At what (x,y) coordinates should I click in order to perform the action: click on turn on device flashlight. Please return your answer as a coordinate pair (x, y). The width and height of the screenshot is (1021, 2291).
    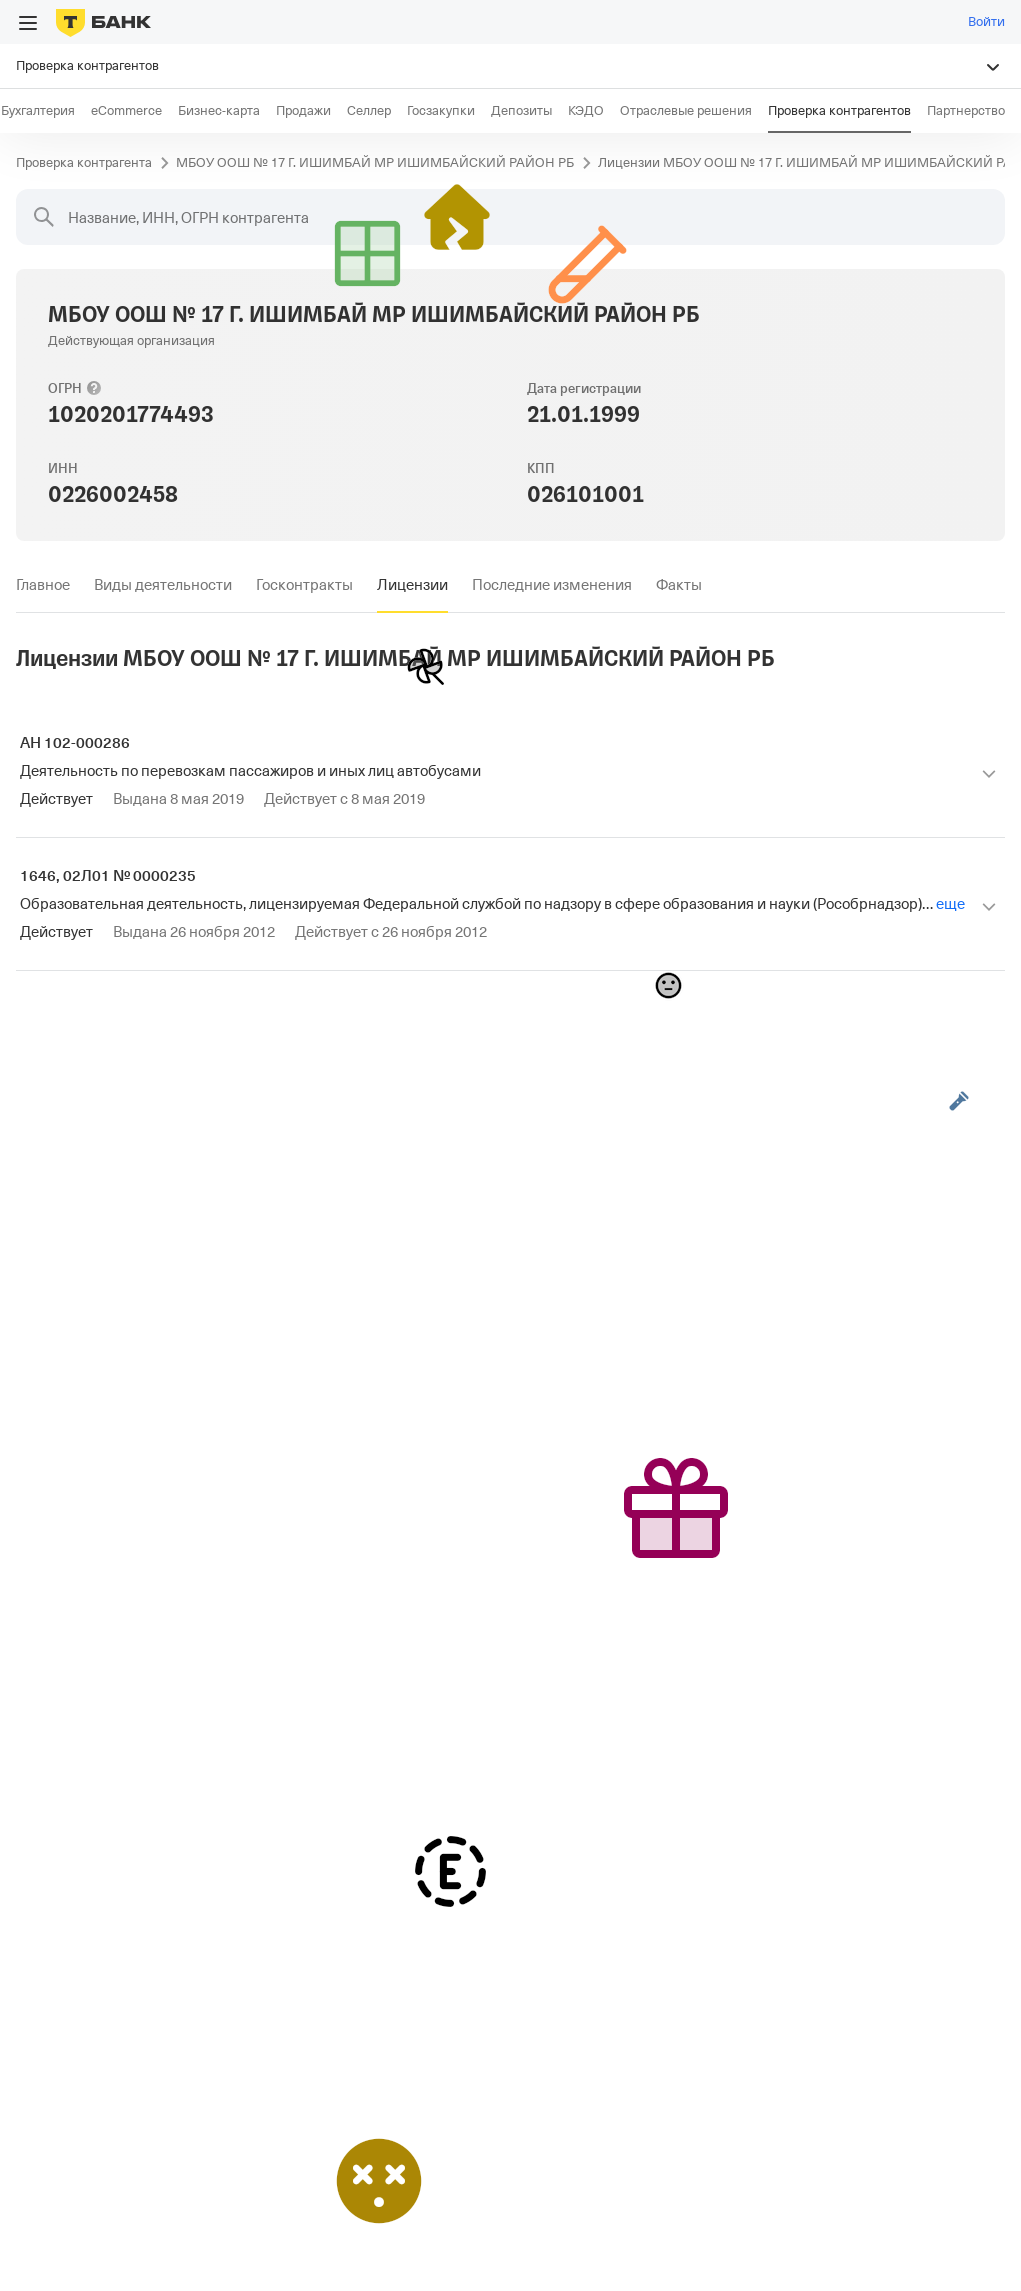
    Looking at the image, I should click on (959, 1101).